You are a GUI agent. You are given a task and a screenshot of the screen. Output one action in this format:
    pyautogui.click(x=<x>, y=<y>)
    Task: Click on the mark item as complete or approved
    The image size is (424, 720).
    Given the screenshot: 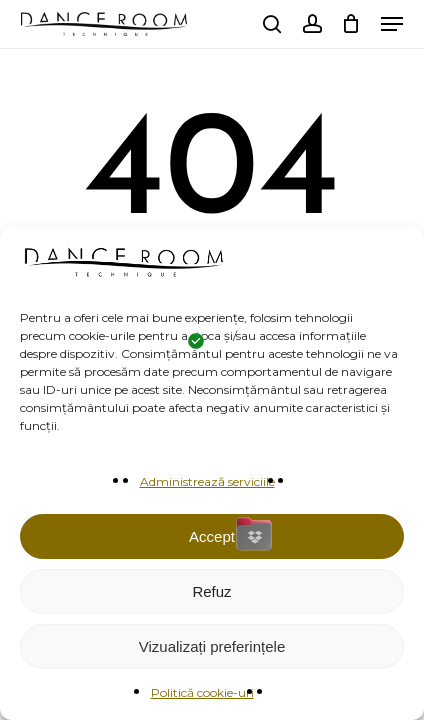 What is the action you would take?
    pyautogui.click(x=196, y=341)
    